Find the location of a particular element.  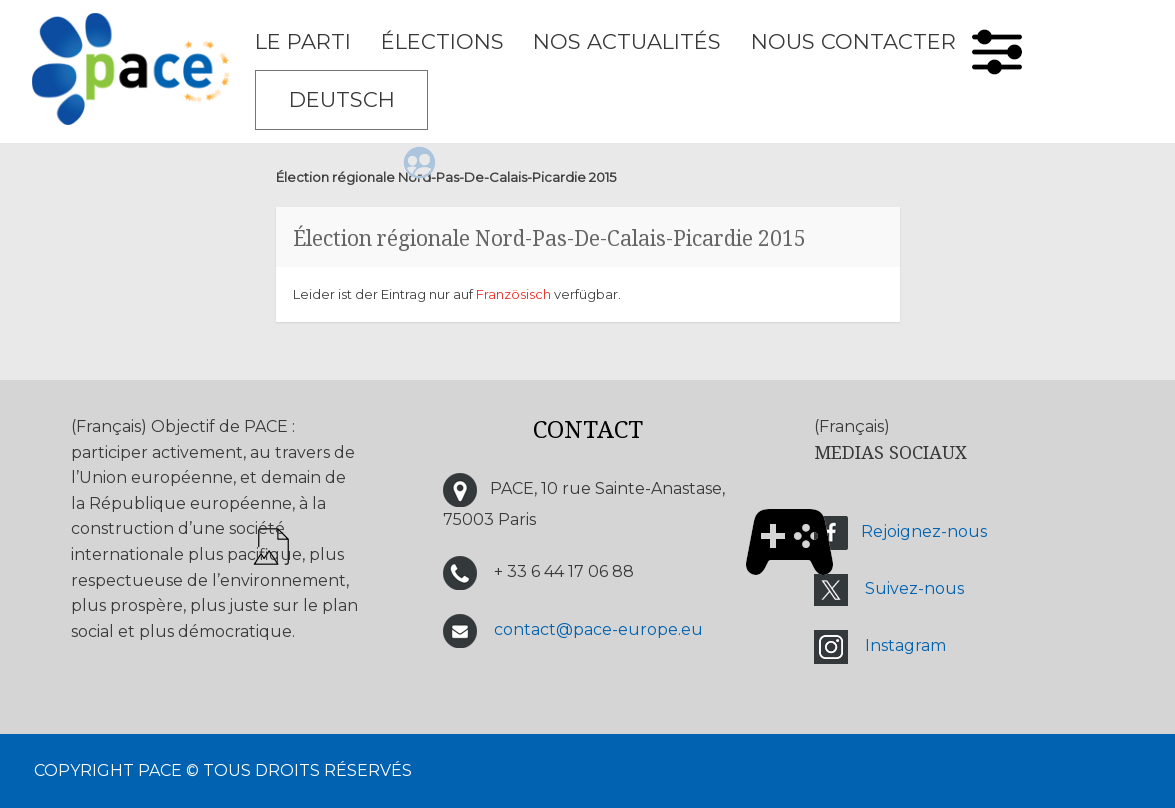

access settings or preferences is located at coordinates (997, 52).